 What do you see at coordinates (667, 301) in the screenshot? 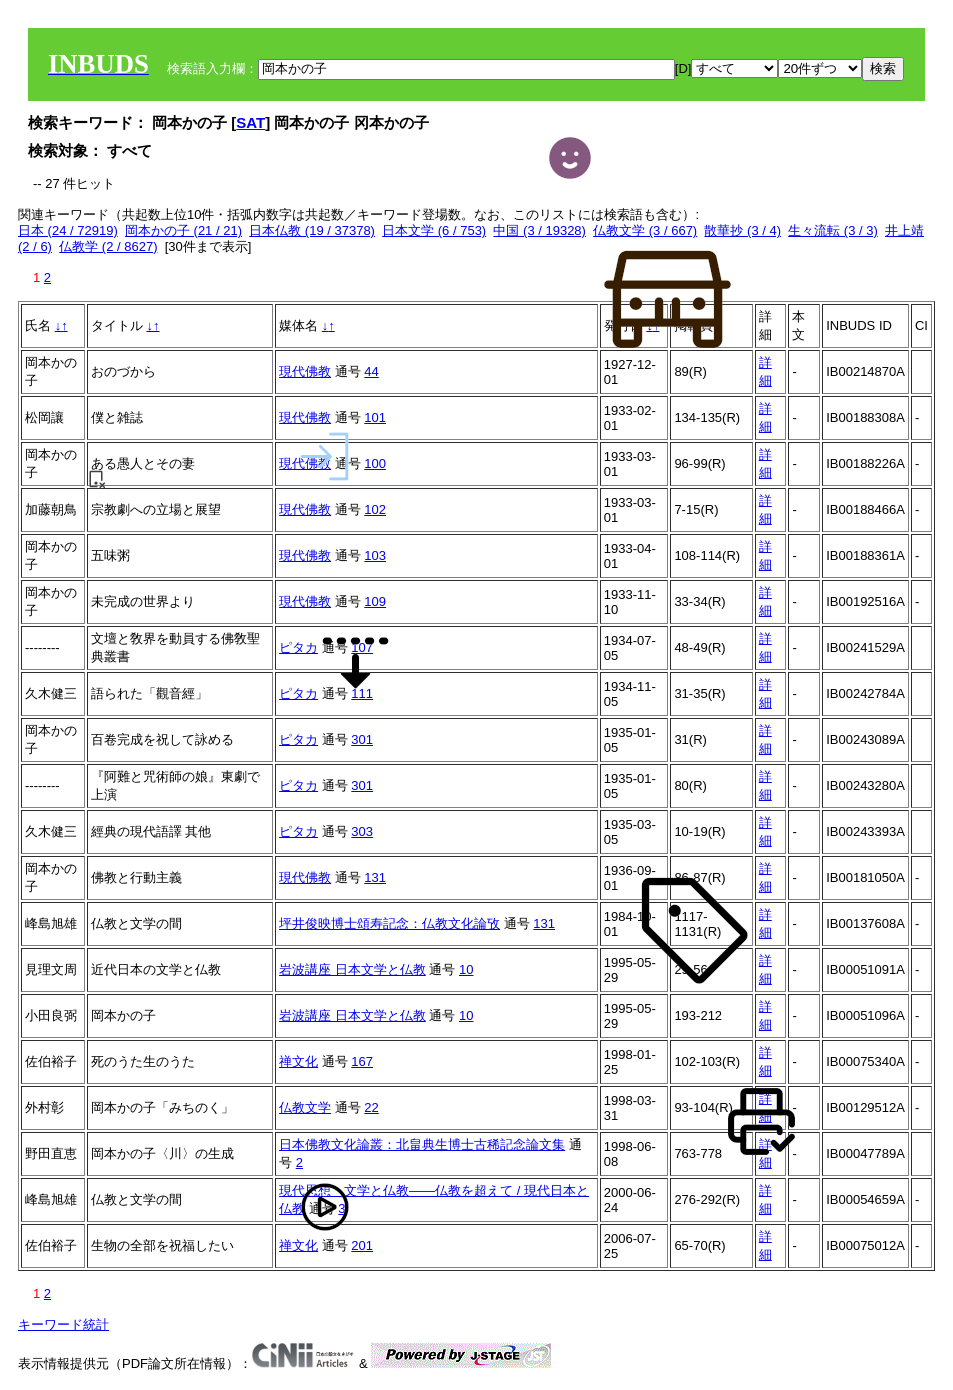
I see `select vehicle type as jeep or SUV` at bounding box center [667, 301].